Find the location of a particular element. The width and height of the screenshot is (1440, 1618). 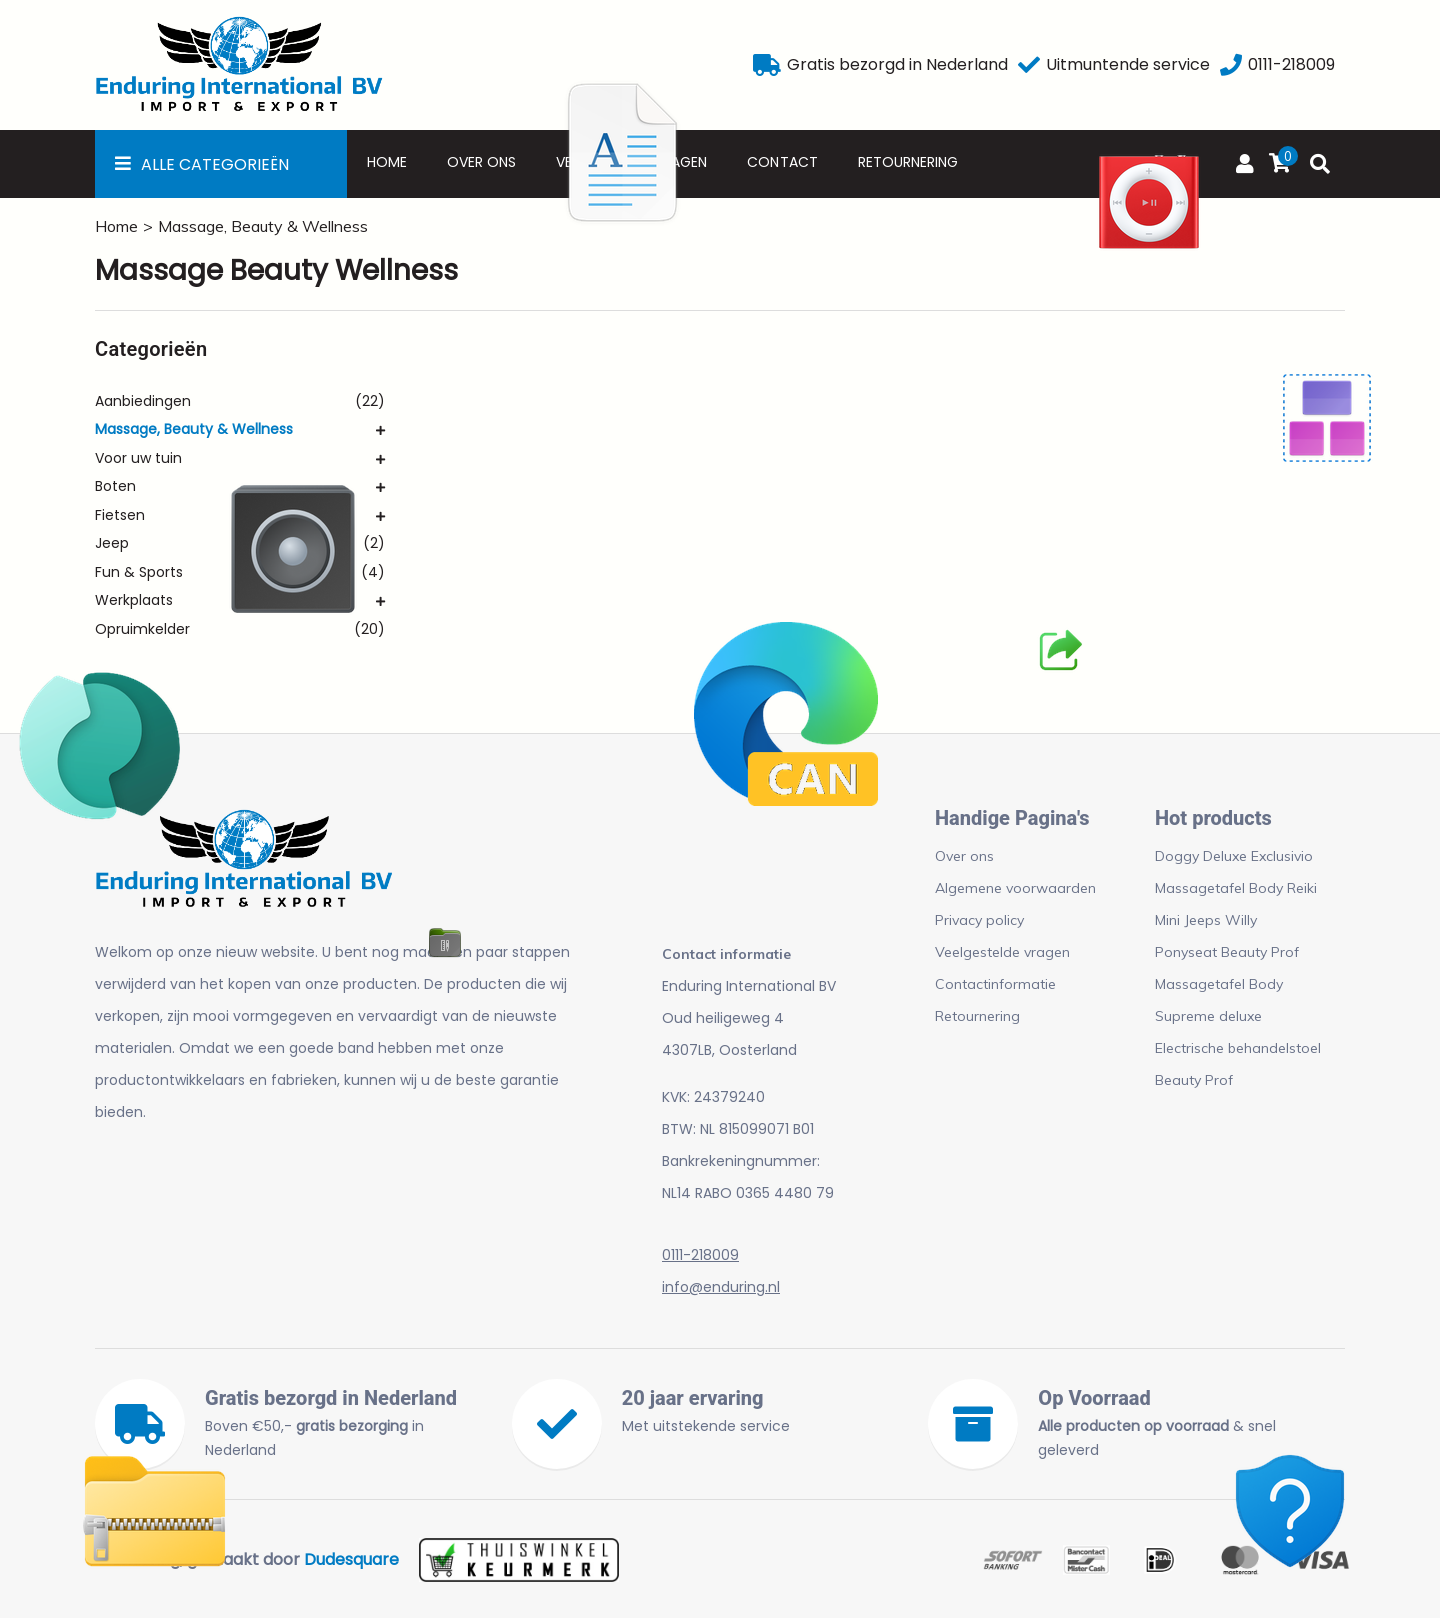

open templates folder is located at coordinates (445, 942).